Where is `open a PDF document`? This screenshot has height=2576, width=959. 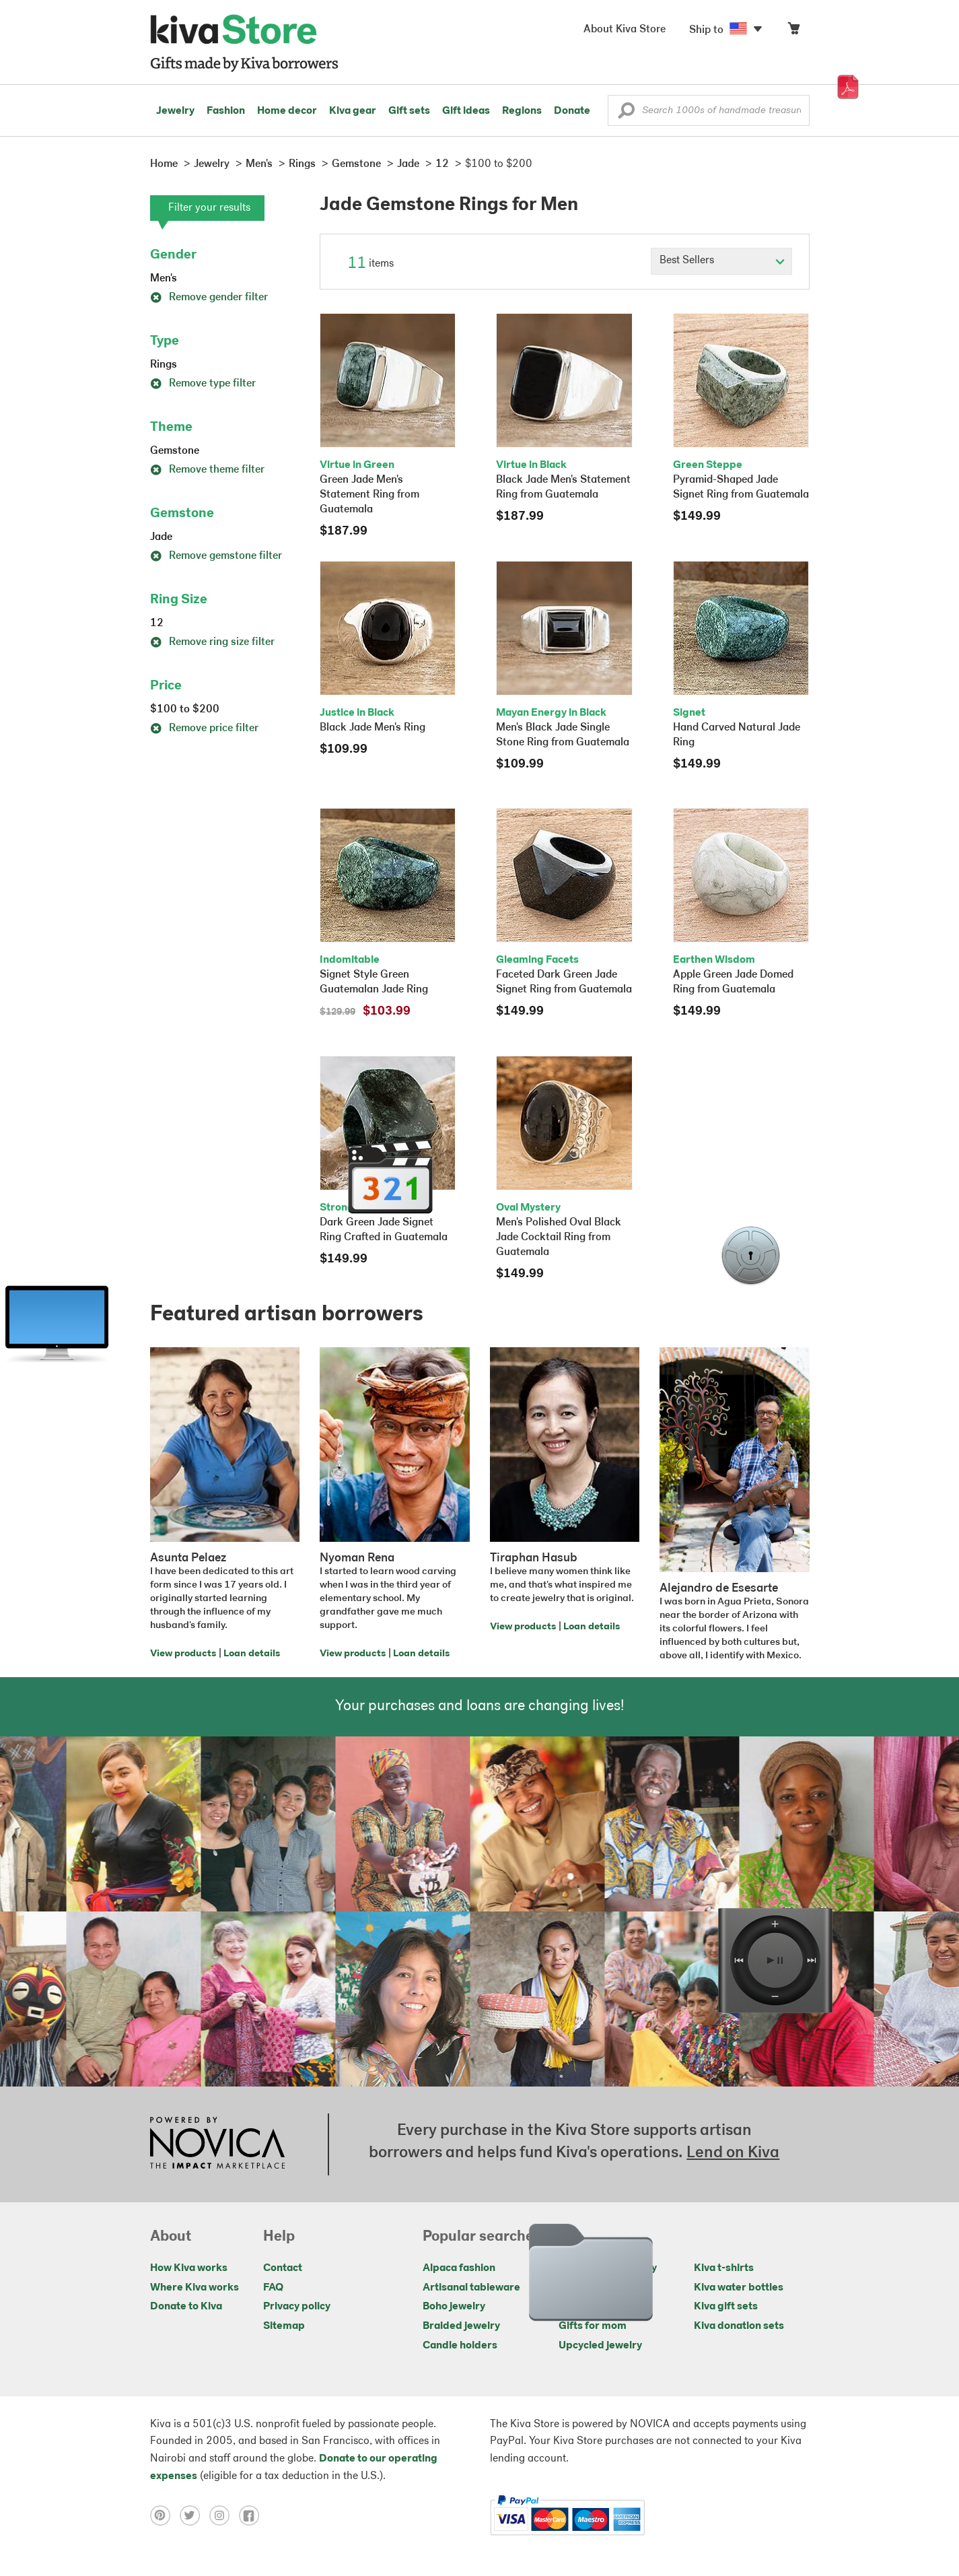 open a PDF document is located at coordinates (848, 87).